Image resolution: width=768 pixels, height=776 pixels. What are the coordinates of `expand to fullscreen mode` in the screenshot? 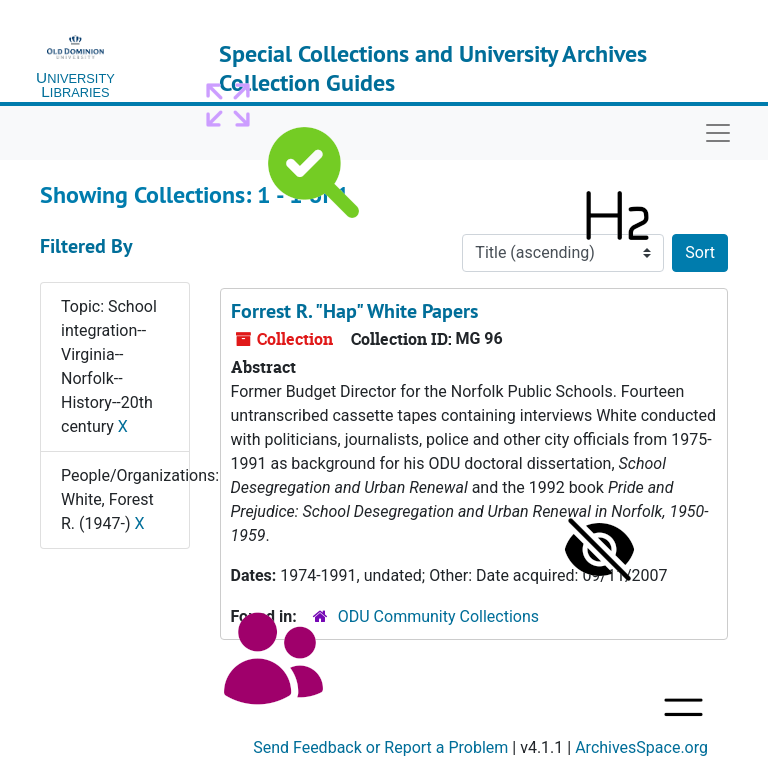 It's located at (228, 105).